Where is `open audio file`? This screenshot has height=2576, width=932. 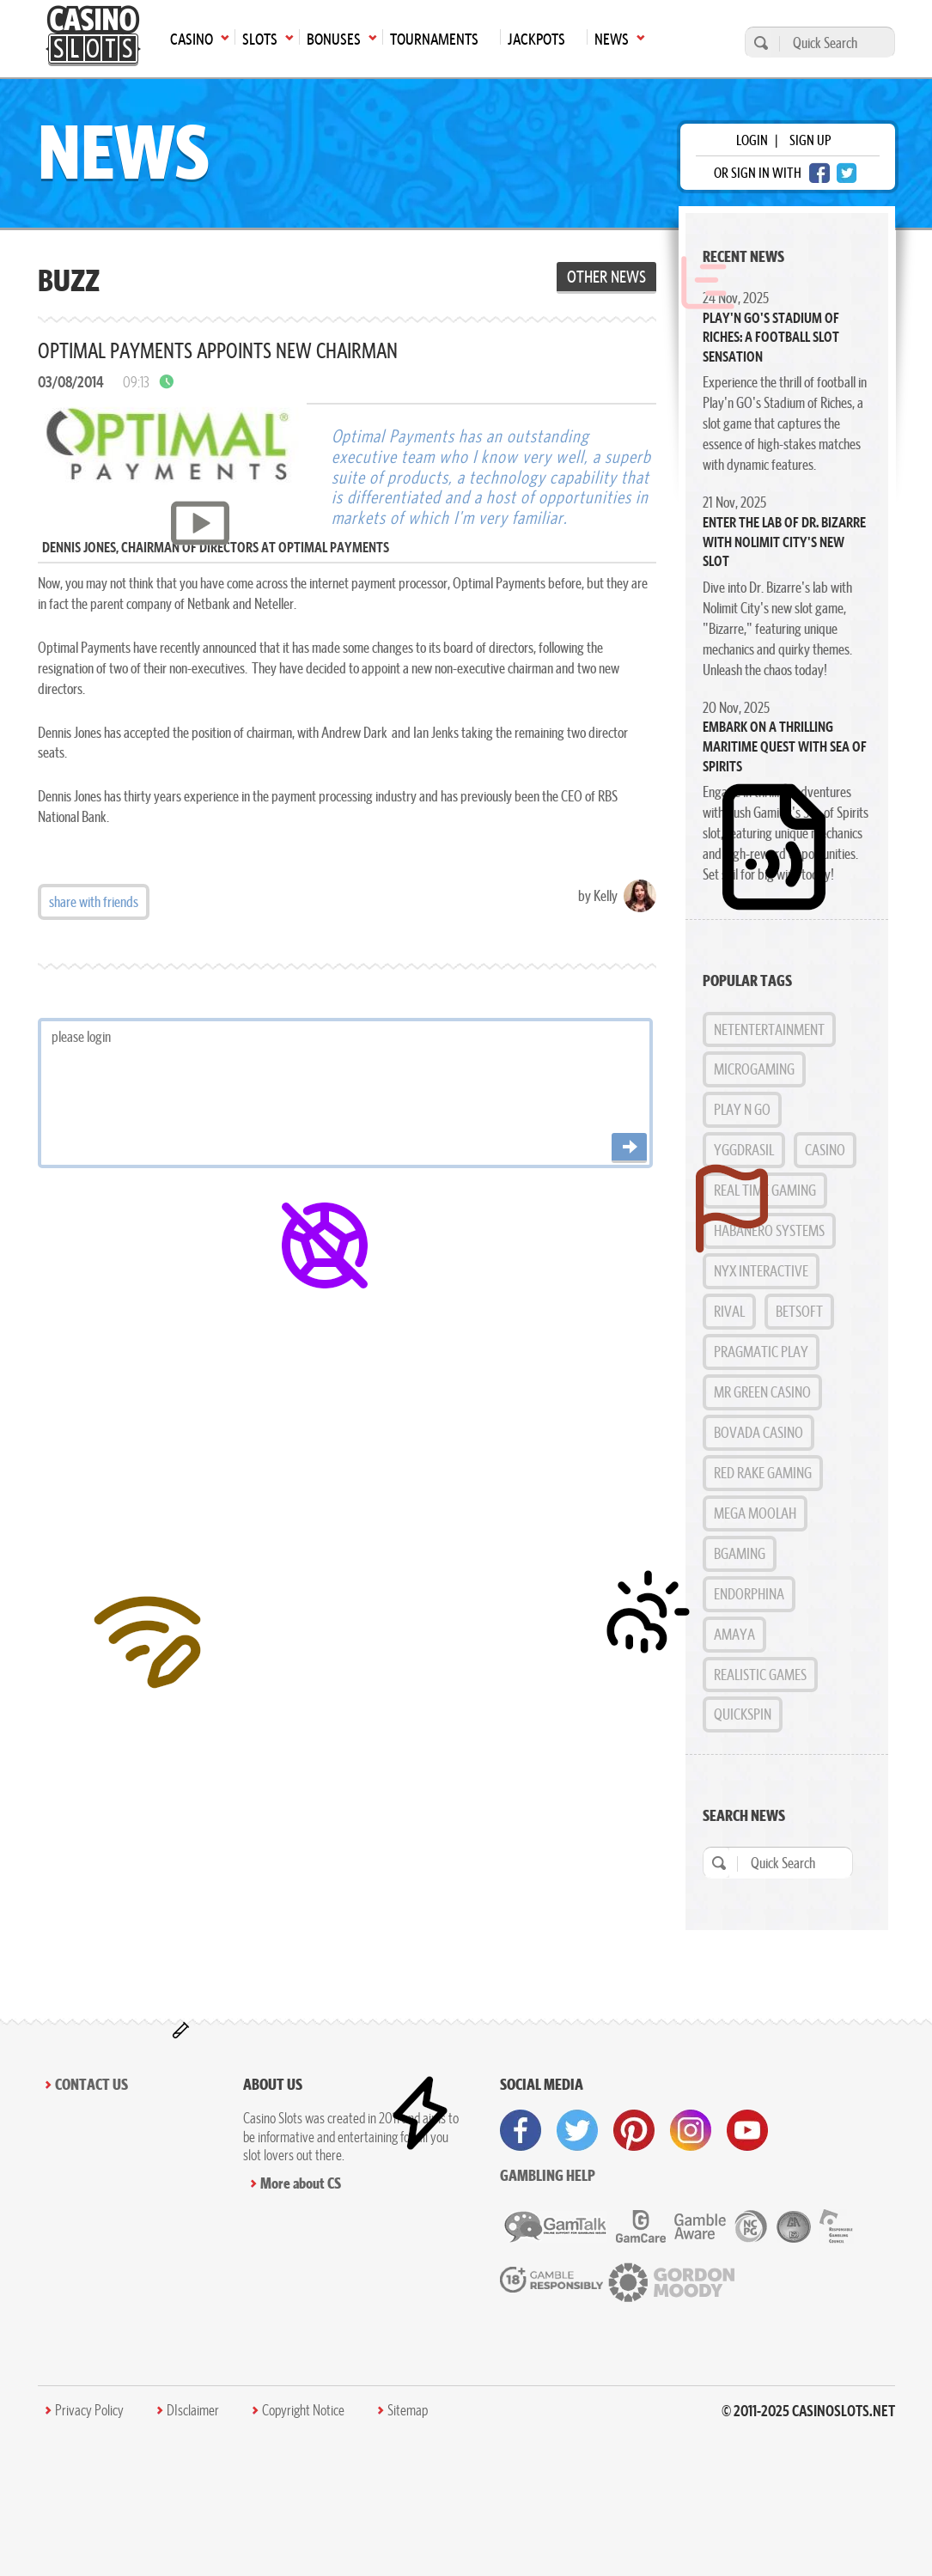
open audio file is located at coordinates (774, 847).